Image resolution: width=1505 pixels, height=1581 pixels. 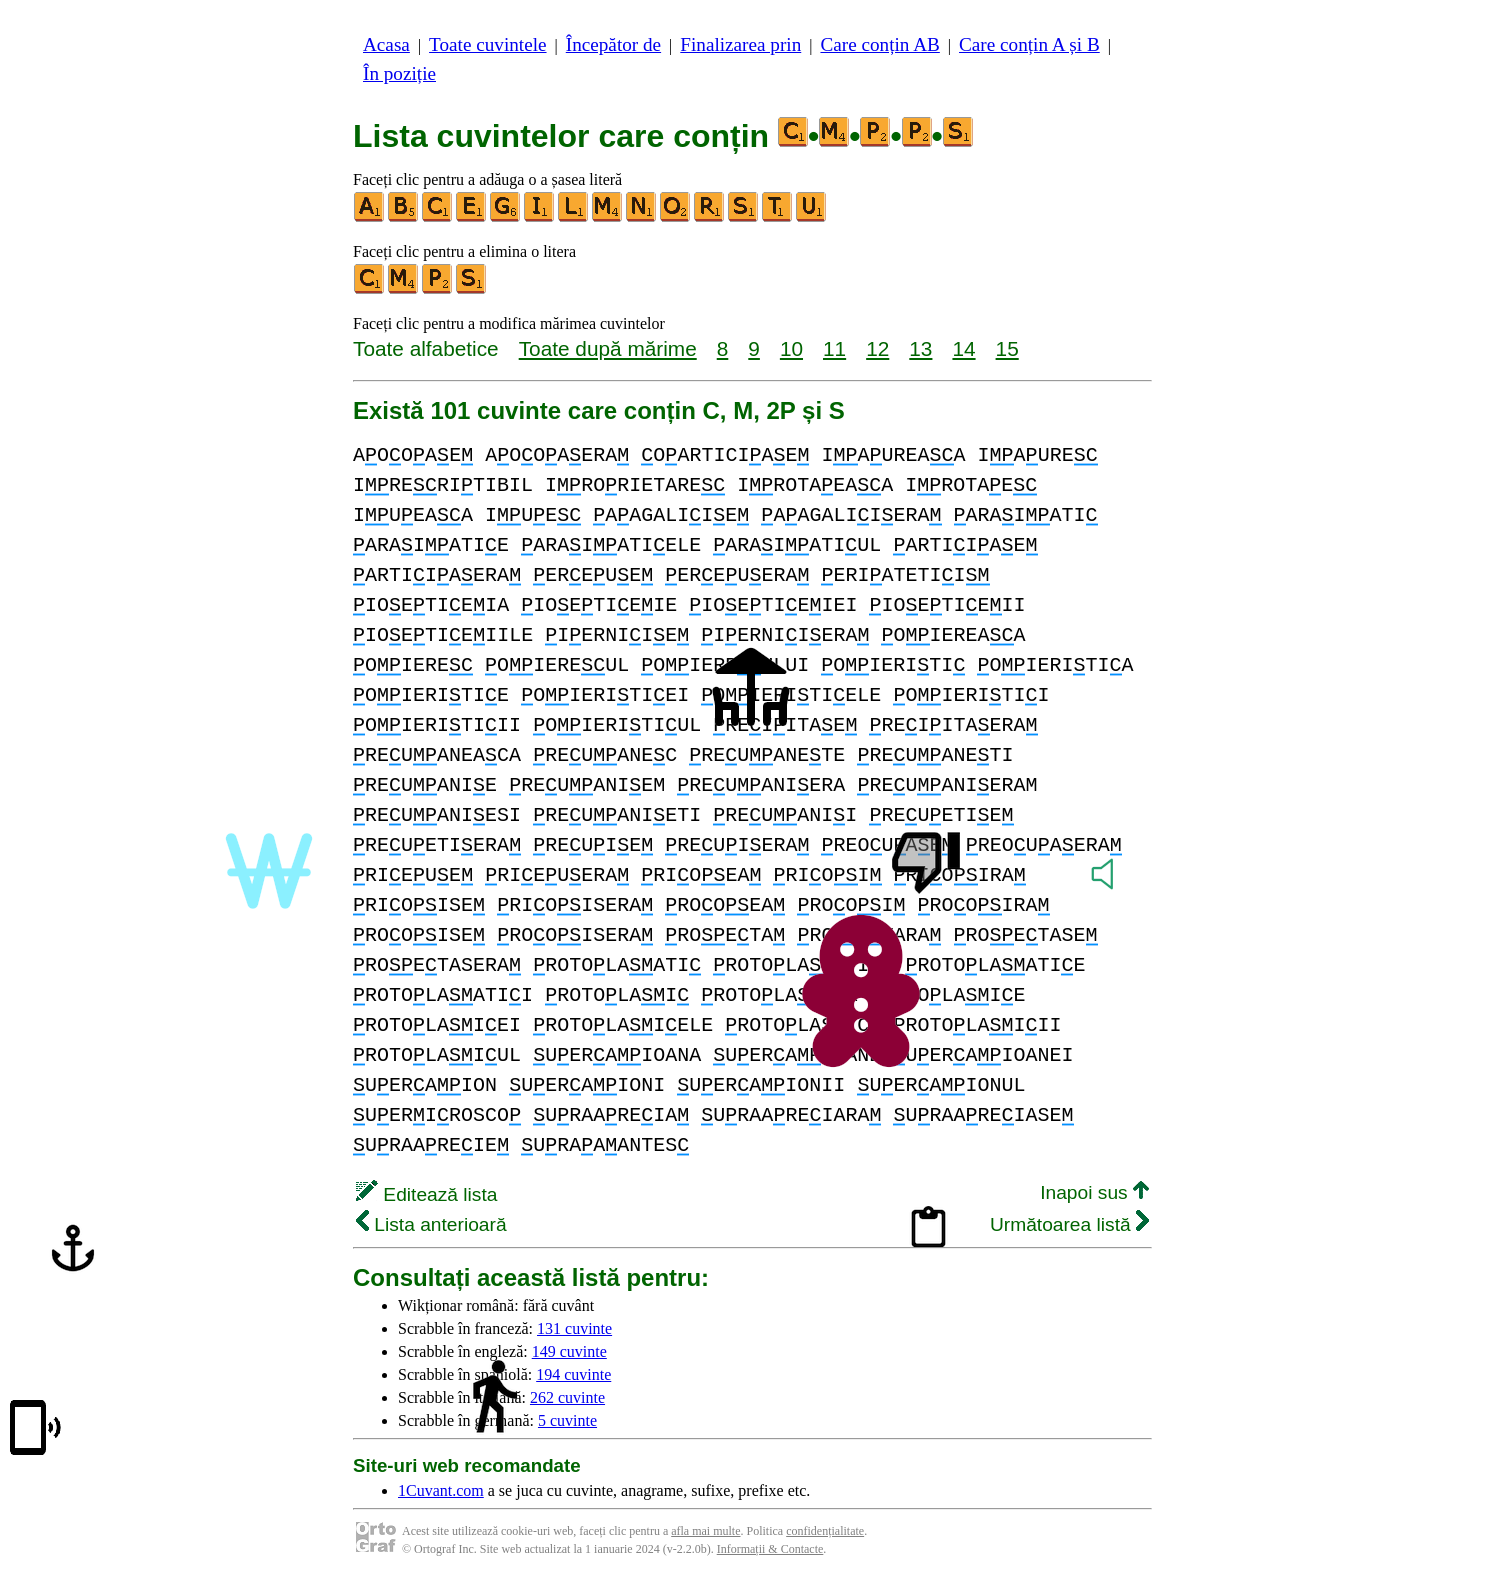 What do you see at coordinates (493, 1395) in the screenshot?
I see `get walking directions` at bounding box center [493, 1395].